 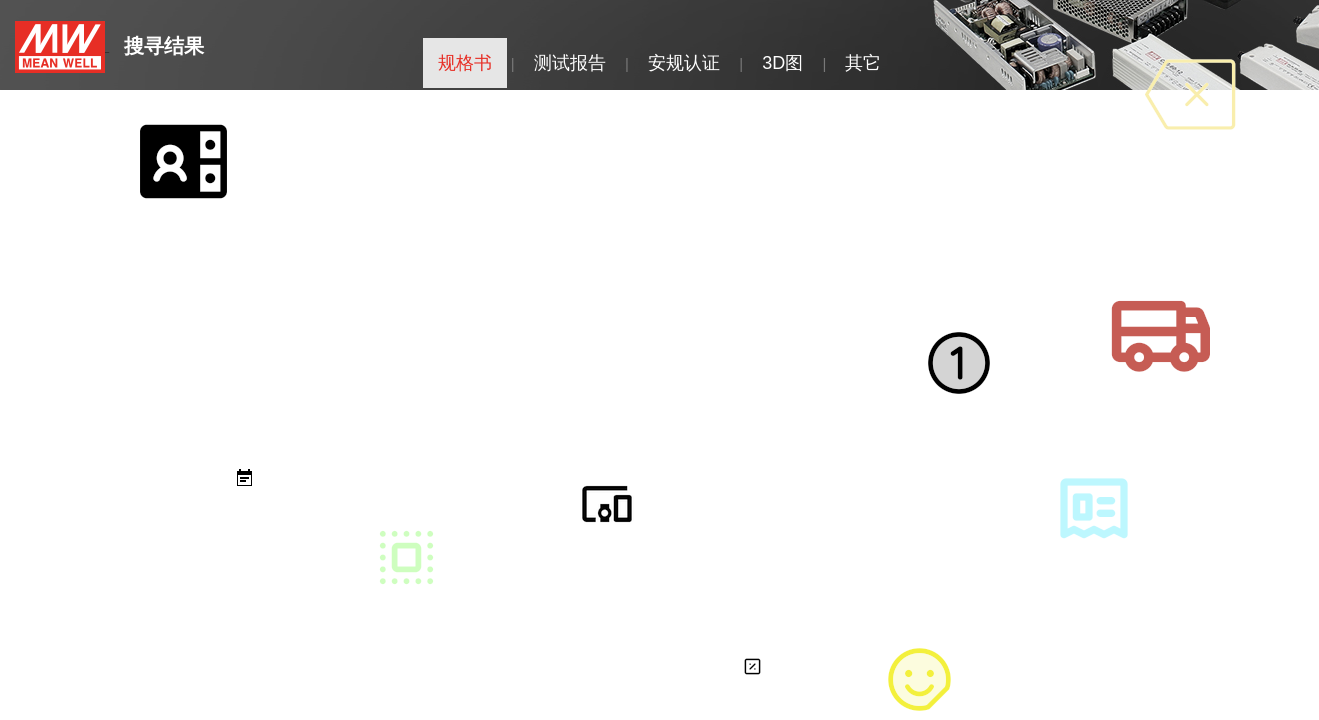 I want to click on view discount or percentage-based pricing, so click(x=752, y=666).